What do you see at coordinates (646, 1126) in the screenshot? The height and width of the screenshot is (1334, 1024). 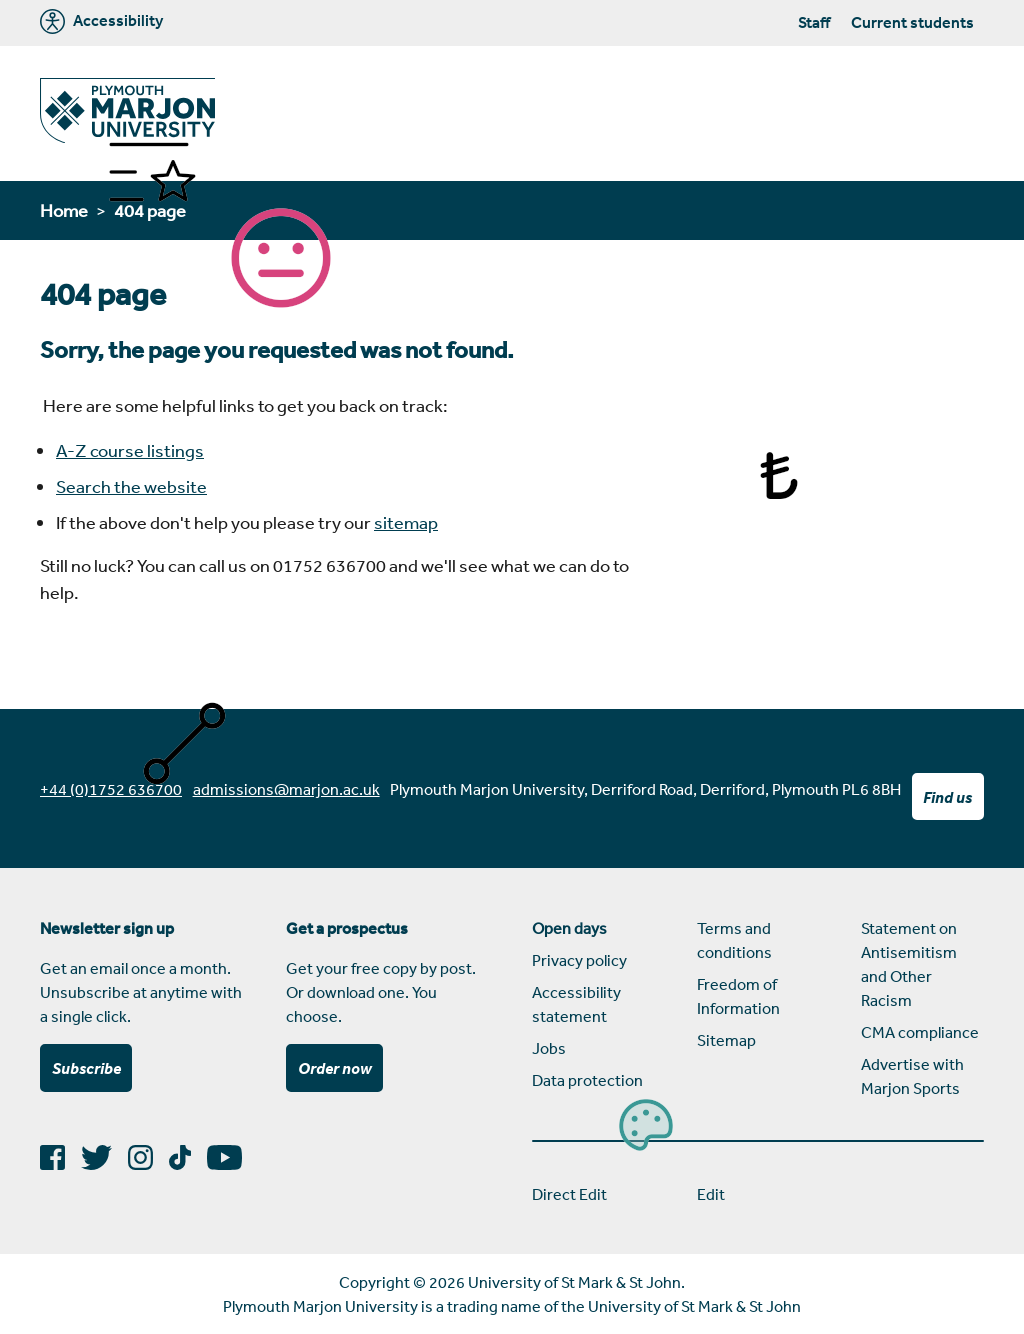 I see `customize theme or color settings` at bounding box center [646, 1126].